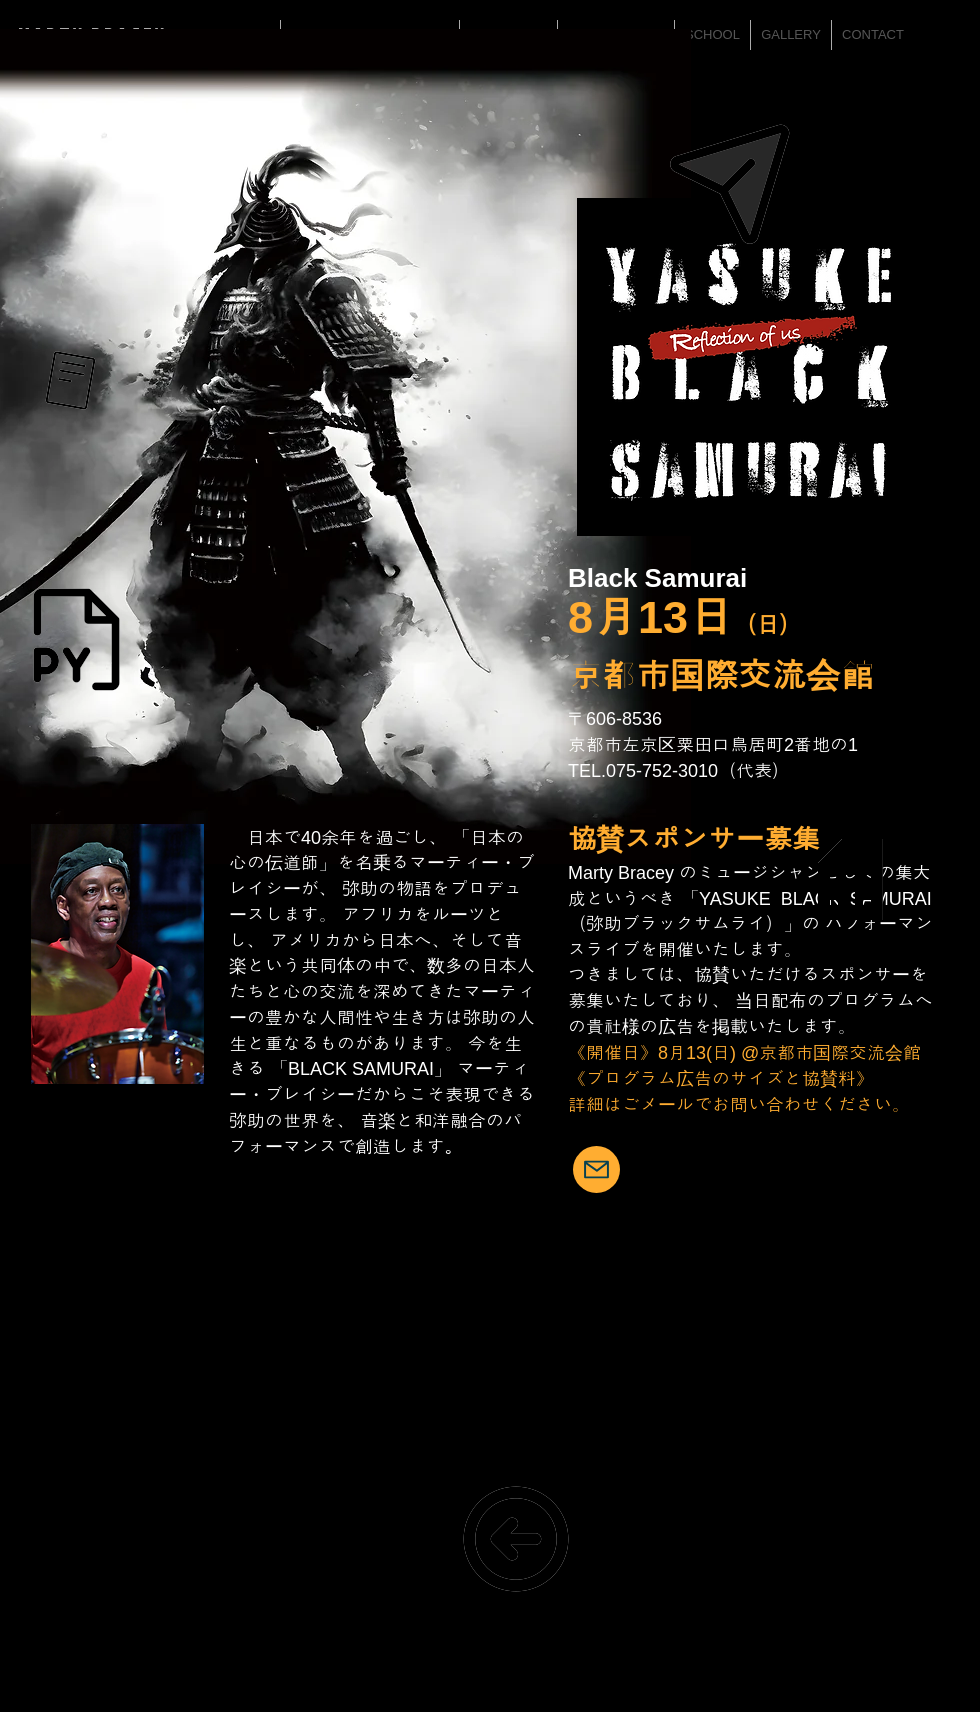 The width and height of the screenshot is (980, 1712). I want to click on send a message, so click(734, 180).